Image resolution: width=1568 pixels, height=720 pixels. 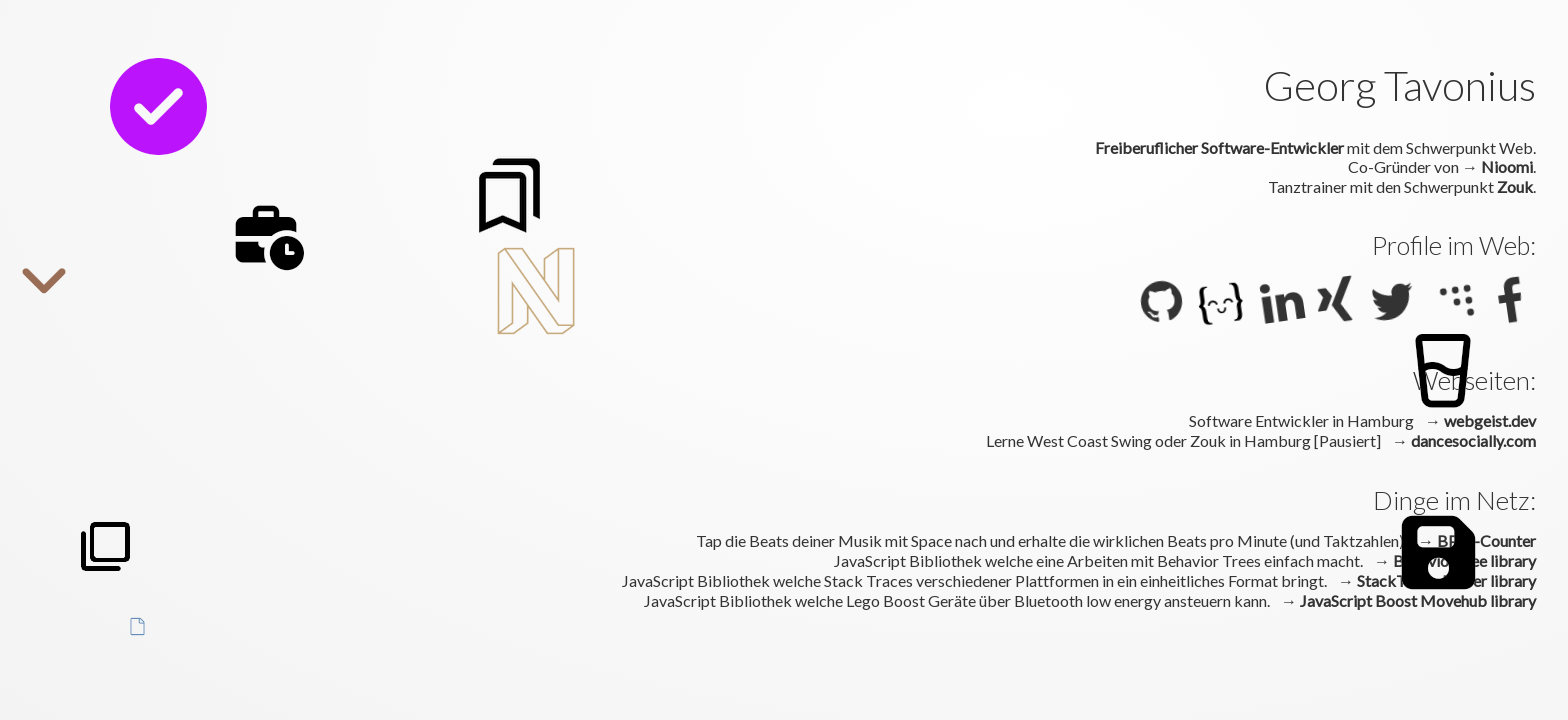 What do you see at coordinates (44, 279) in the screenshot?
I see `expand a collapsed section or menu` at bounding box center [44, 279].